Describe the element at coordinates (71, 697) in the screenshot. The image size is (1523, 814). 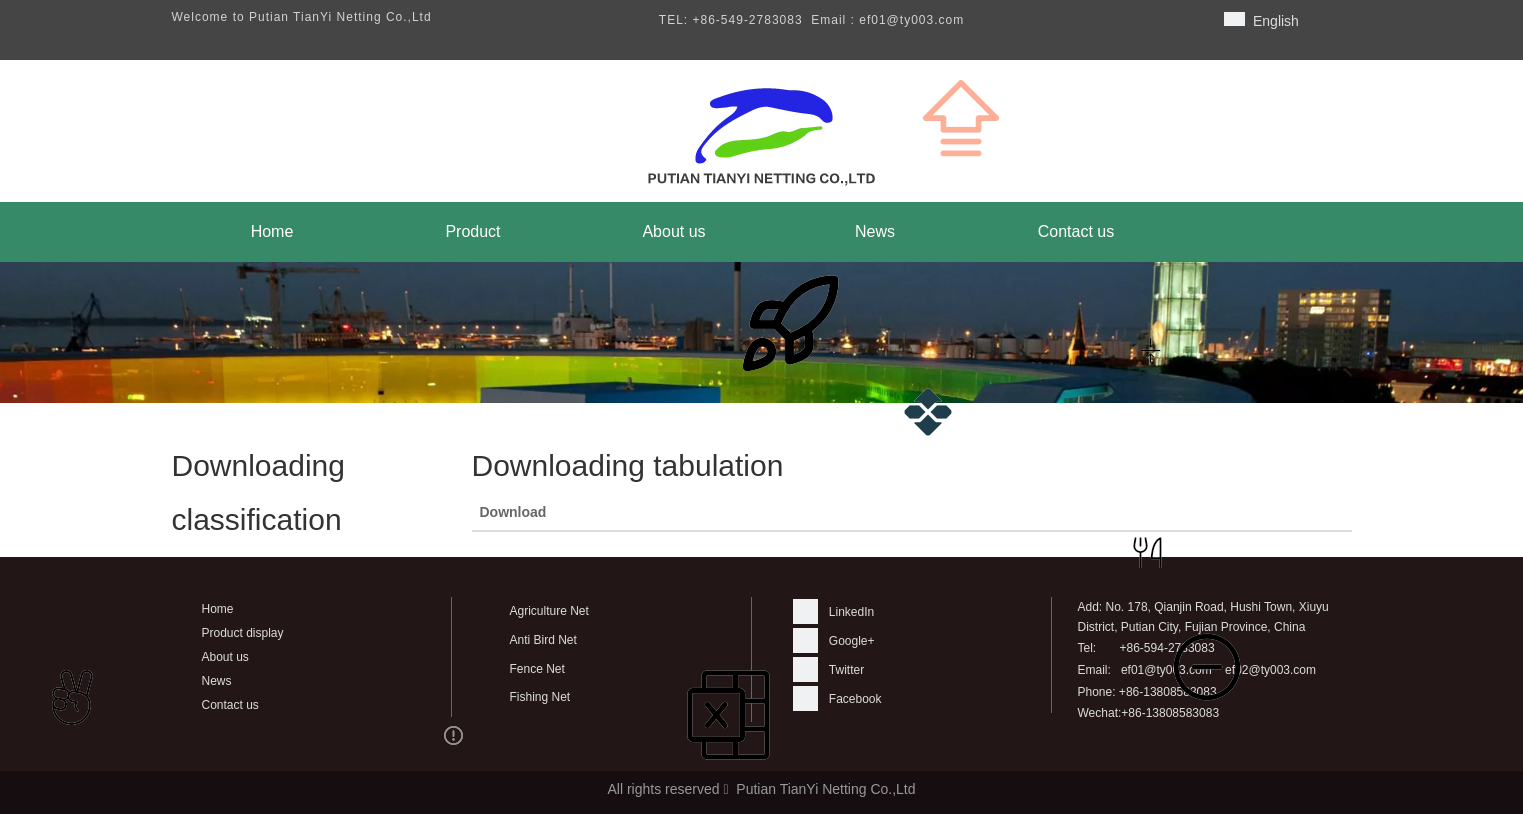
I see `send a peace sign reaction or emoji` at that location.